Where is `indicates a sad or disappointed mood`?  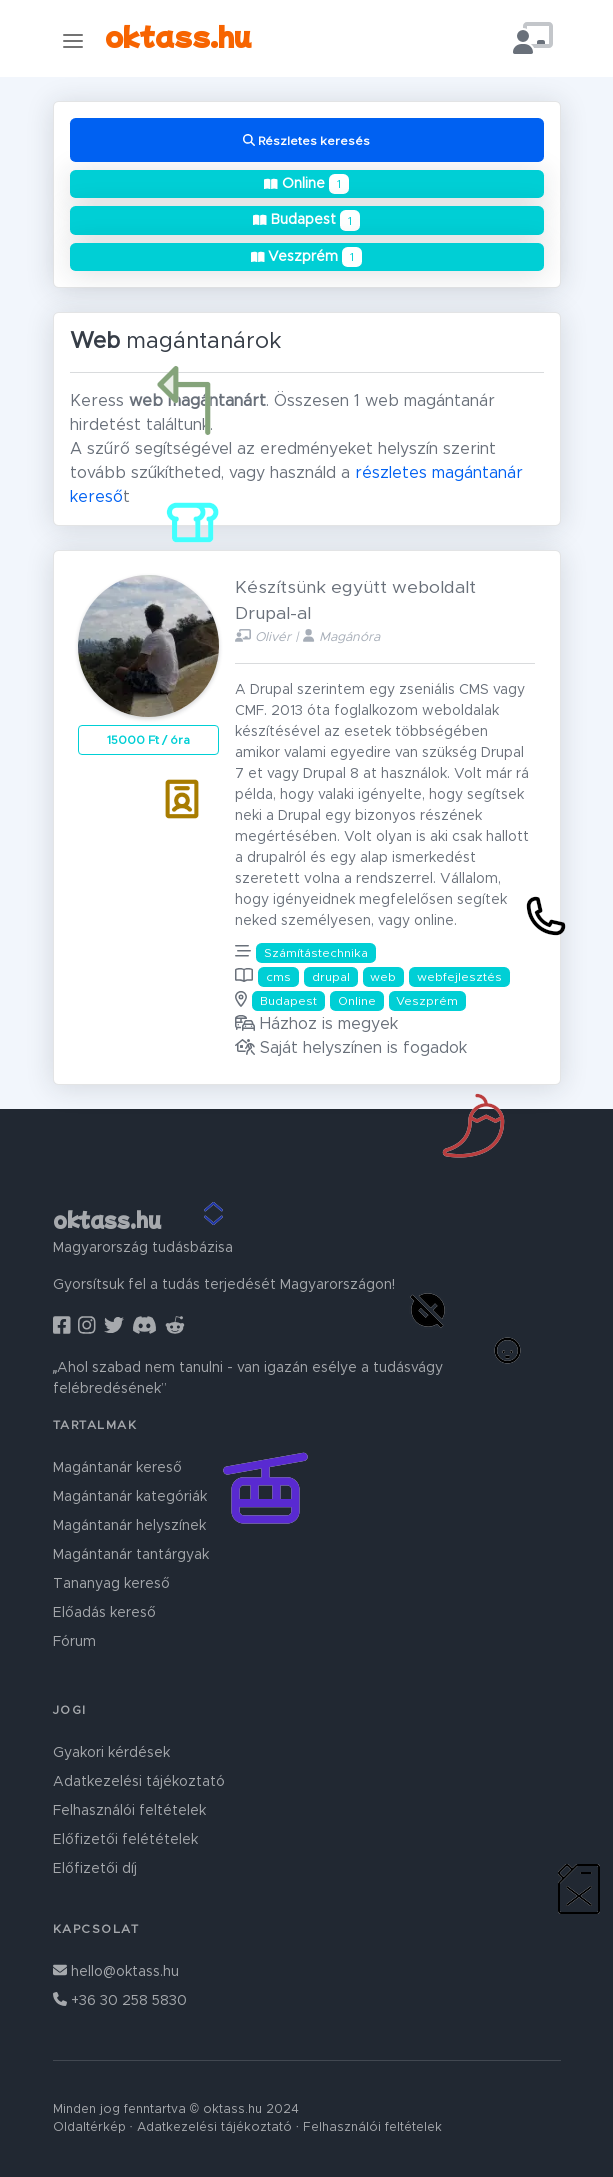
indicates a sad or disappointed mood is located at coordinates (507, 1350).